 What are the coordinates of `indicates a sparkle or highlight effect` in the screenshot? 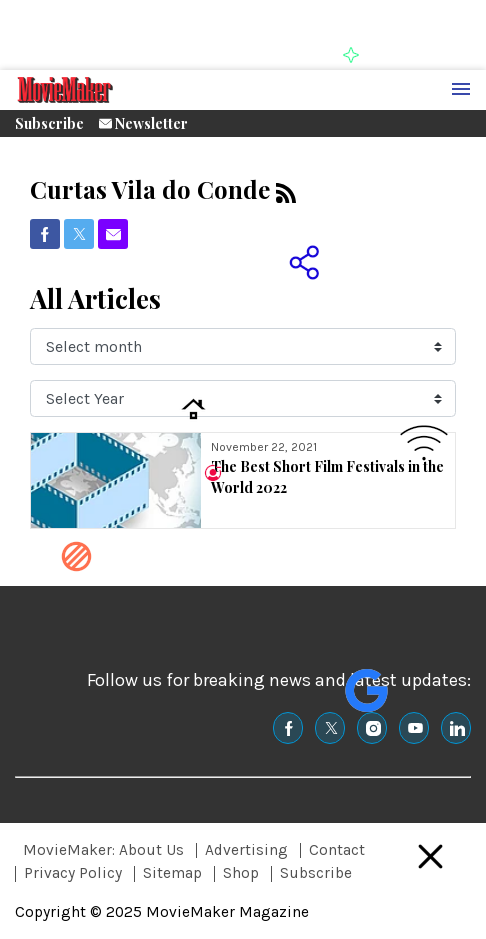 It's located at (351, 55).